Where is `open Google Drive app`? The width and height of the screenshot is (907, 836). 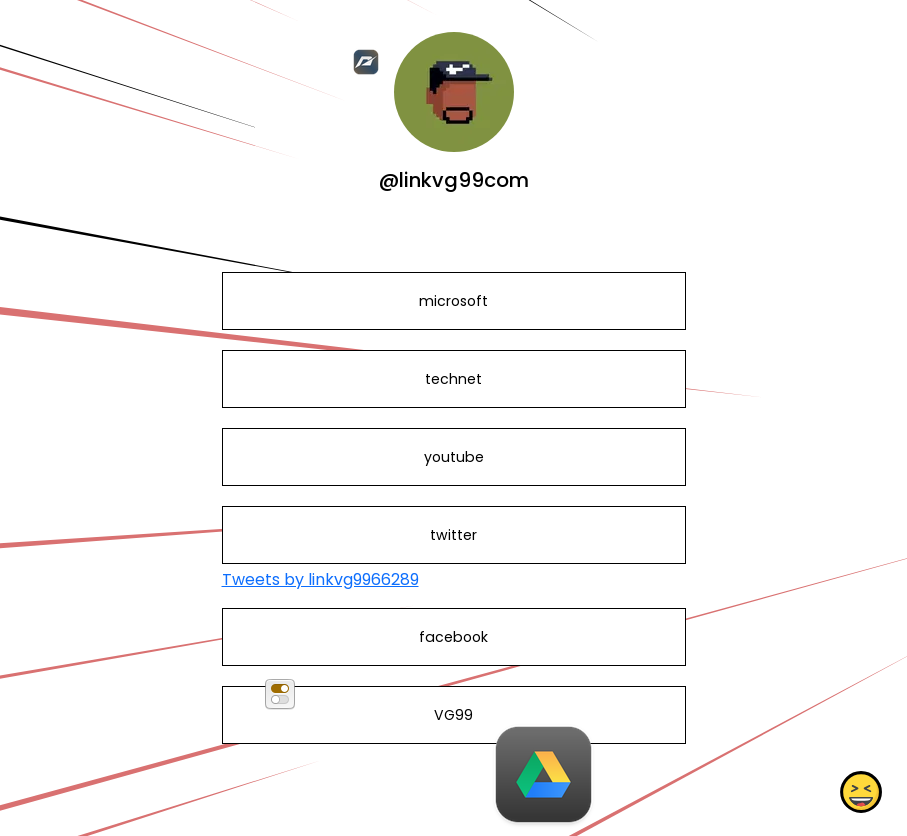 open Google Drive app is located at coordinates (543, 774).